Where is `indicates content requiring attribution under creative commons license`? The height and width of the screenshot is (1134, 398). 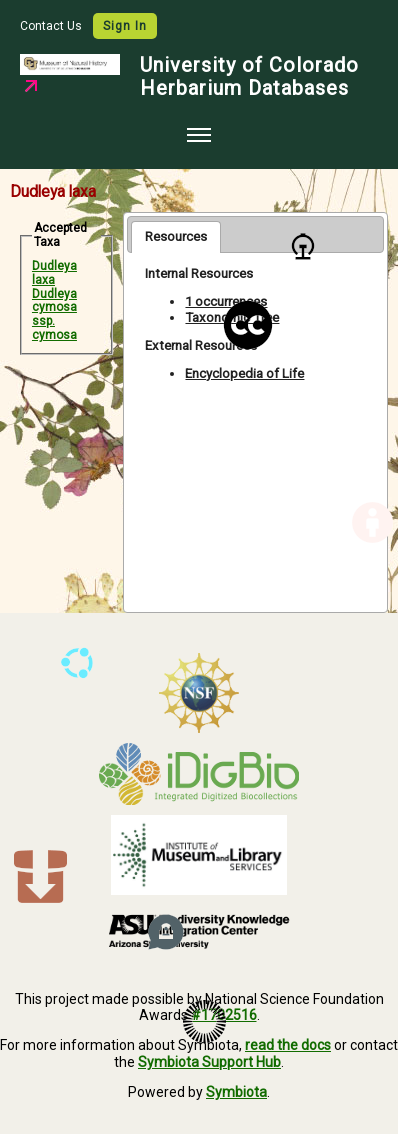
indicates content requiring attribution under creative commons license is located at coordinates (372, 522).